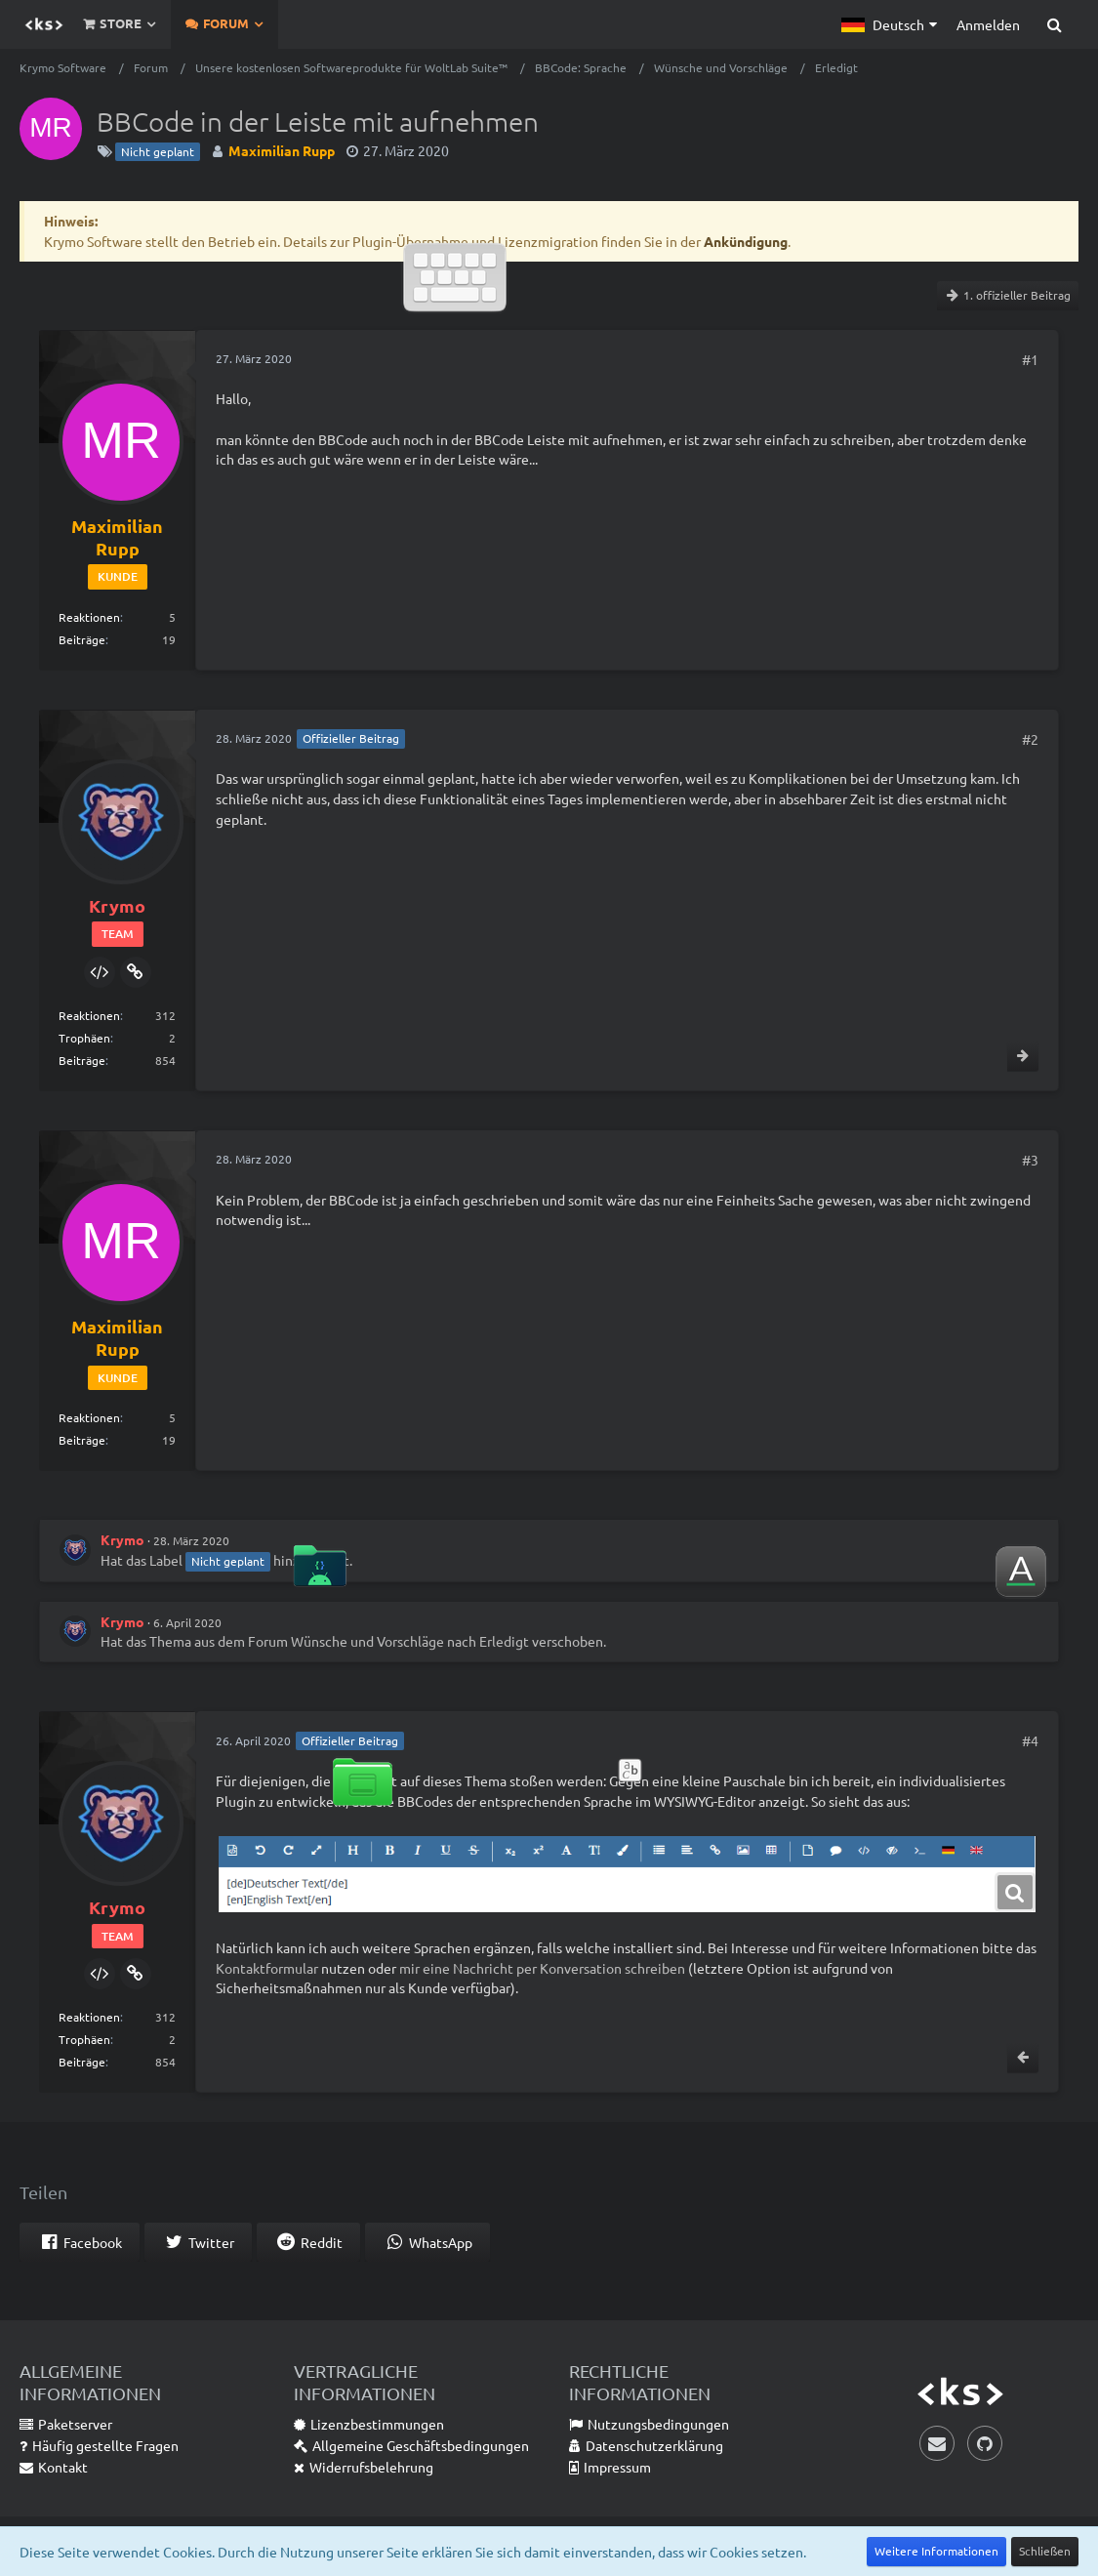  What do you see at coordinates (1021, 1572) in the screenshot?
I see `open spell check tool` at bounding box center [1021, 1572].